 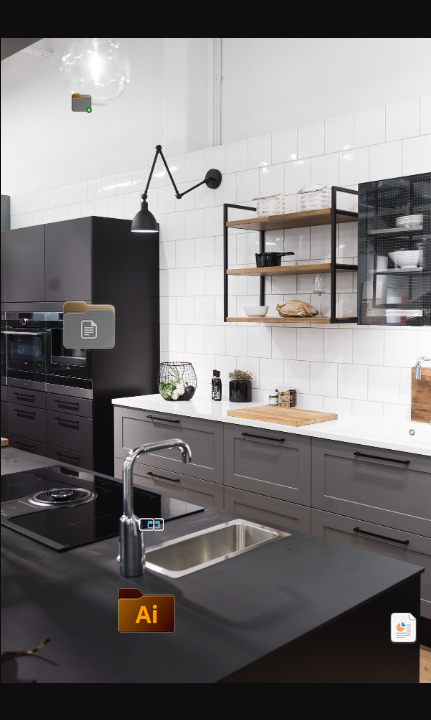 What do you see at coordinates (81, 102) in the screenshot?
I see `create a new folder` at bounding box center [81, 102].